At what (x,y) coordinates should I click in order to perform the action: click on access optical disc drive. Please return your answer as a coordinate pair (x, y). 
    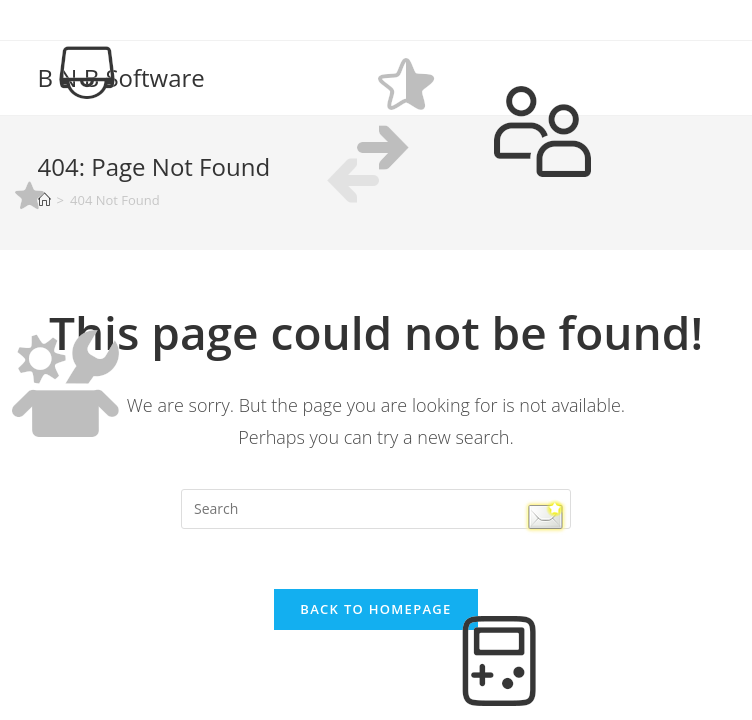
    Looking at the image, I should click on (87, 71).